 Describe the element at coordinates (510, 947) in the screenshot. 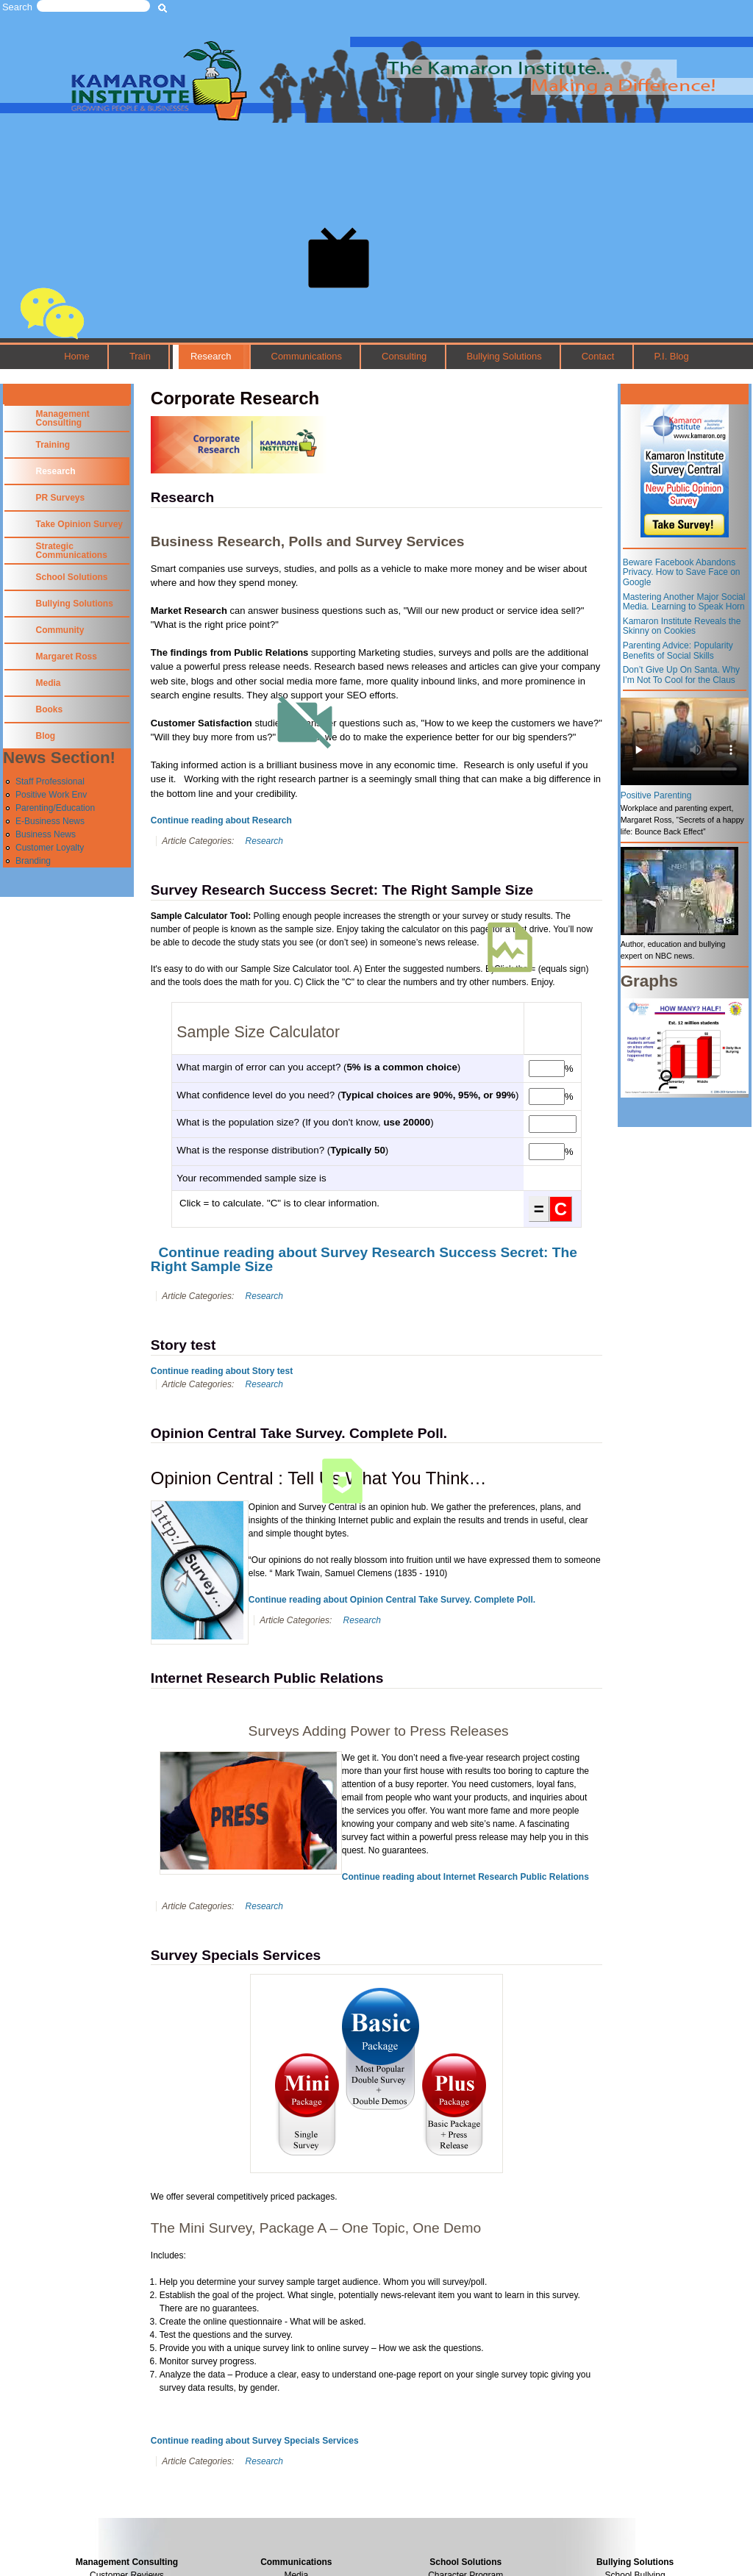

I see `indicates a corrupted or damaged file` at that location.